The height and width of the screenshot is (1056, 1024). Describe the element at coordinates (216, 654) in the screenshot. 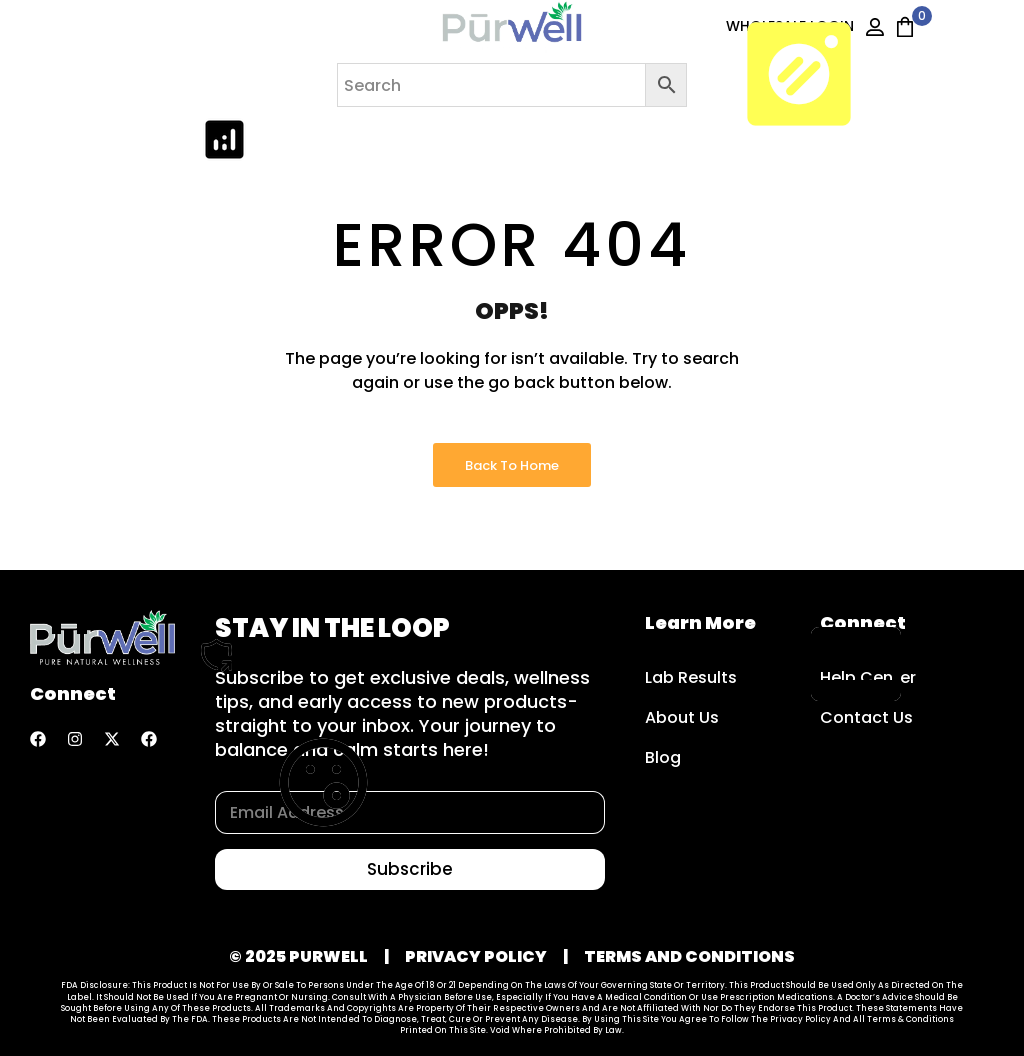

I see `share security settings or permissions` at that location.